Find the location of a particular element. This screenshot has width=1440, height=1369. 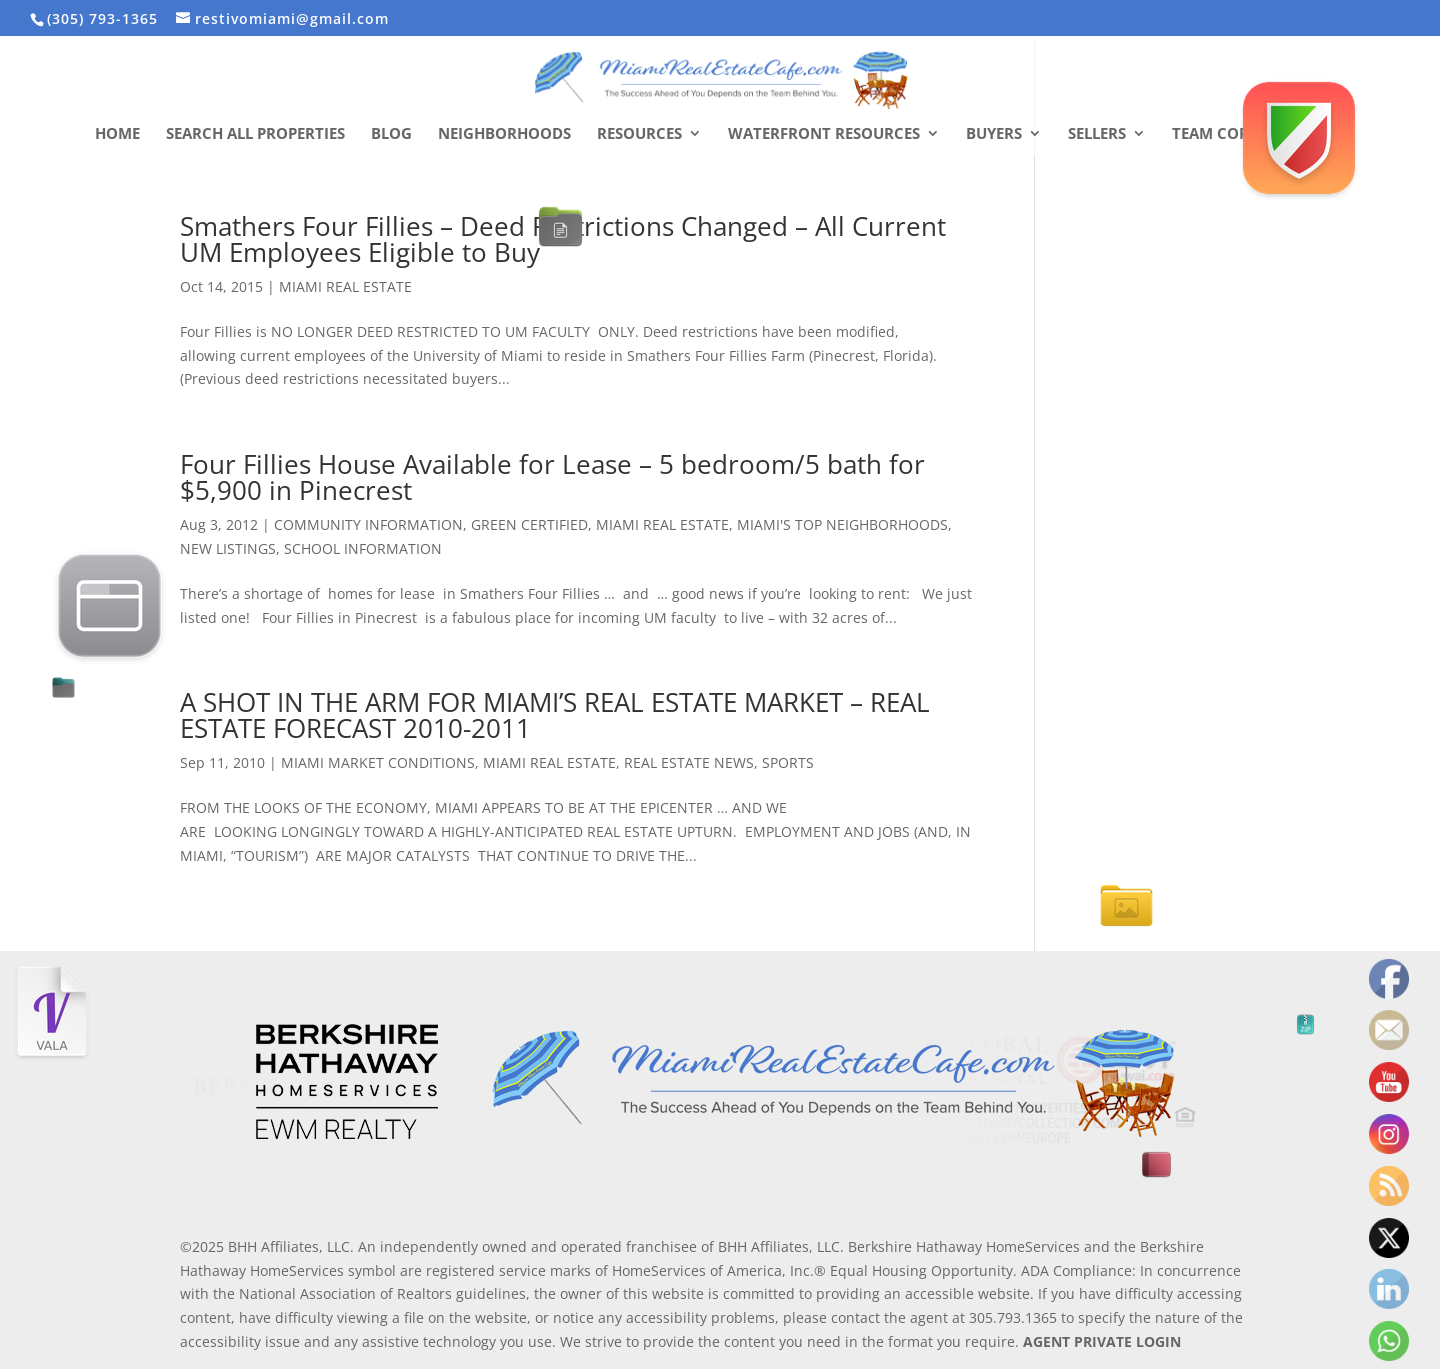

open firewall configuration settings is located at coordinates (1299, 138).